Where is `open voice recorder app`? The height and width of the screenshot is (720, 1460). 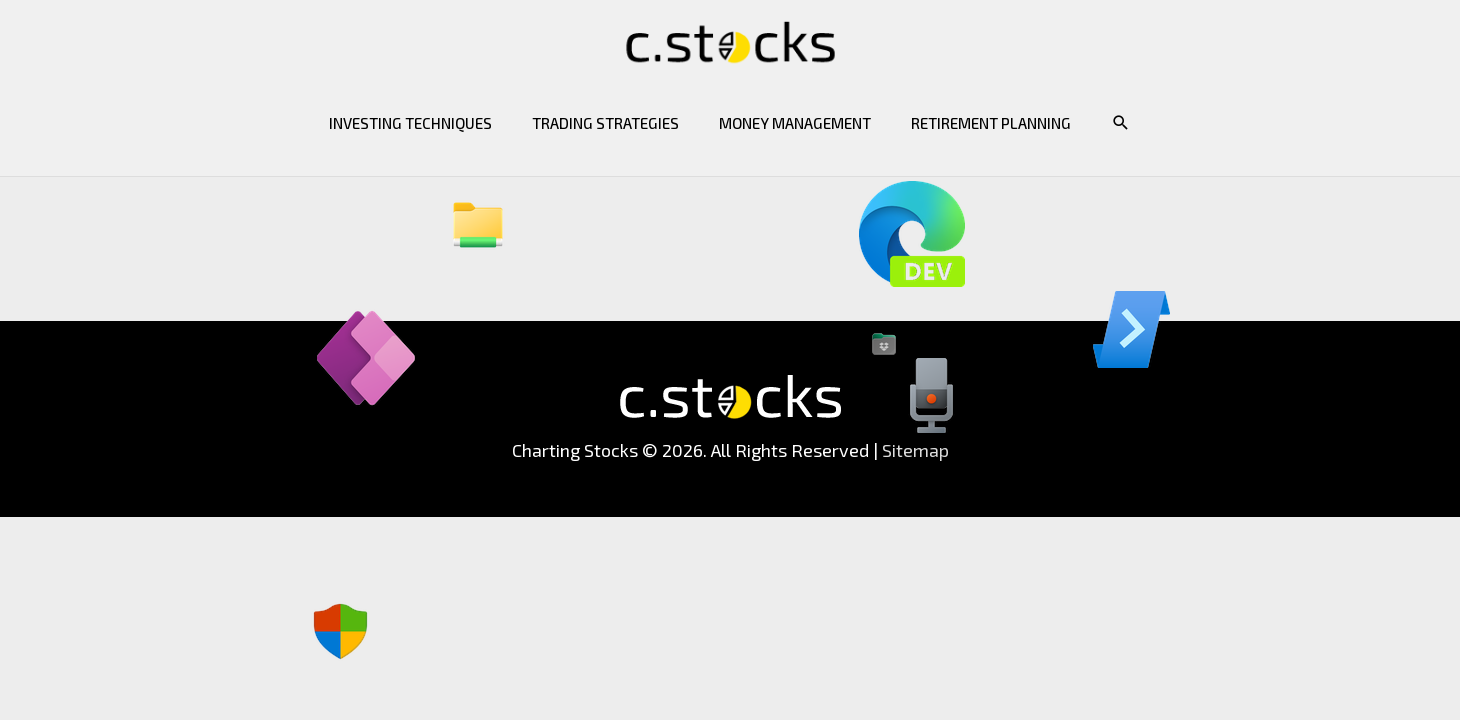 open voice recorder app is located at coordinates (931, 395).